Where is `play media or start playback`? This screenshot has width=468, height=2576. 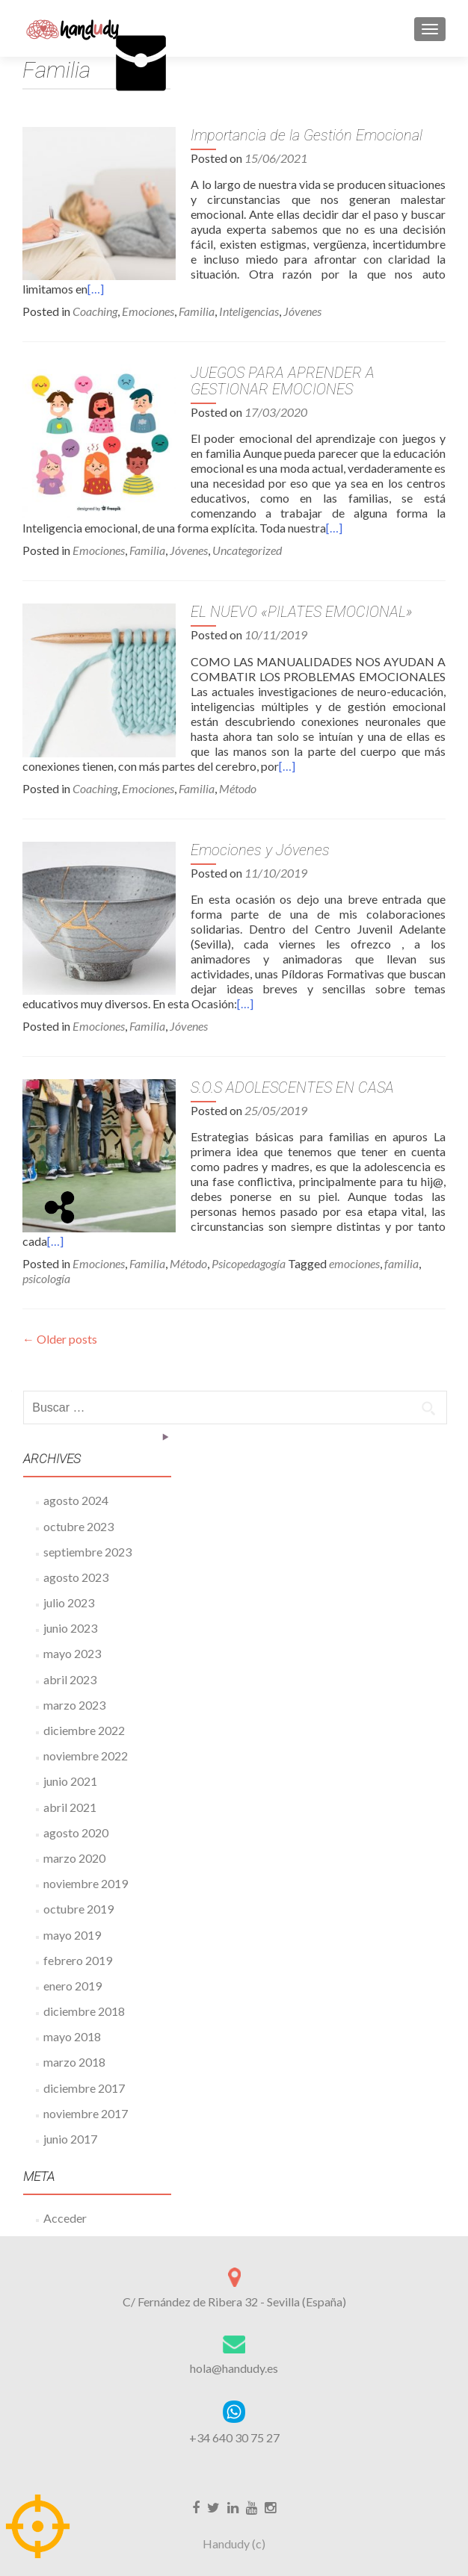 play media or start playback is located at coordinates (165, 1437).